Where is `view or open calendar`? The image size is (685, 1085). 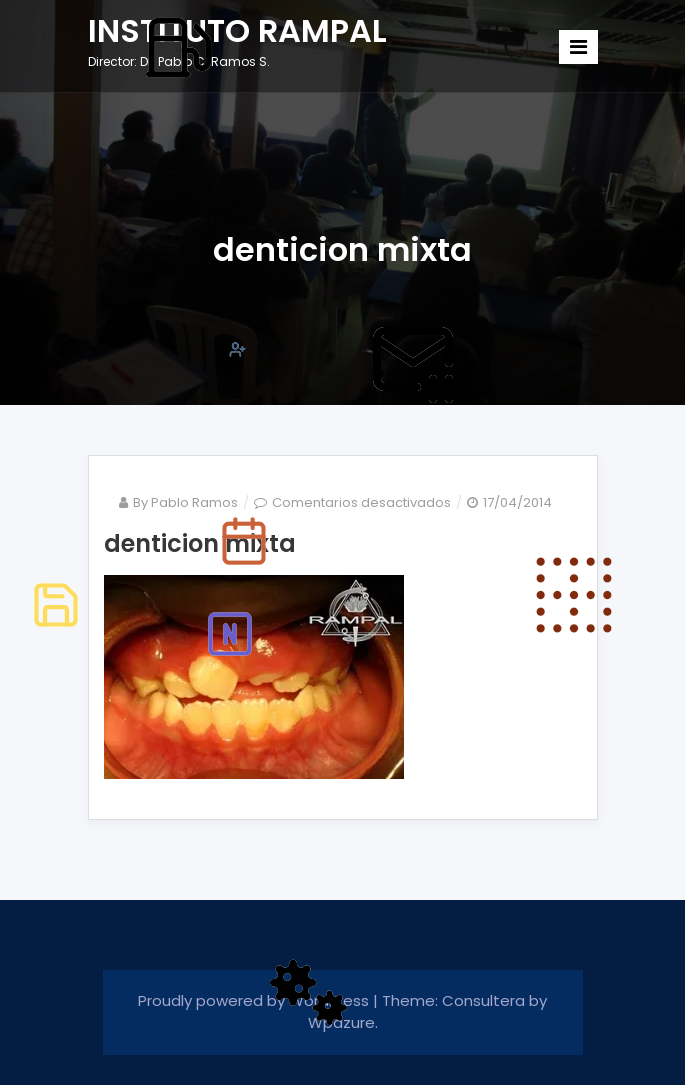 view or open calendar is located at coordinates (244, 541).